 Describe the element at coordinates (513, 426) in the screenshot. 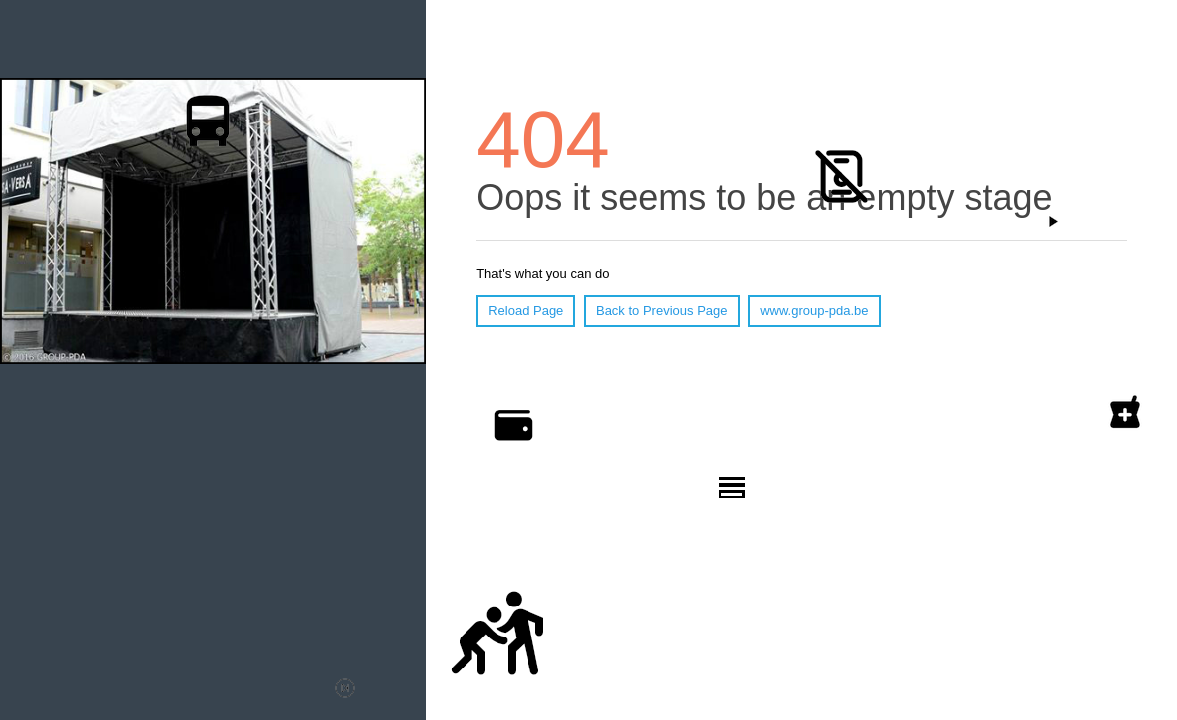

I see `access your wallet or payment methods` at that location.